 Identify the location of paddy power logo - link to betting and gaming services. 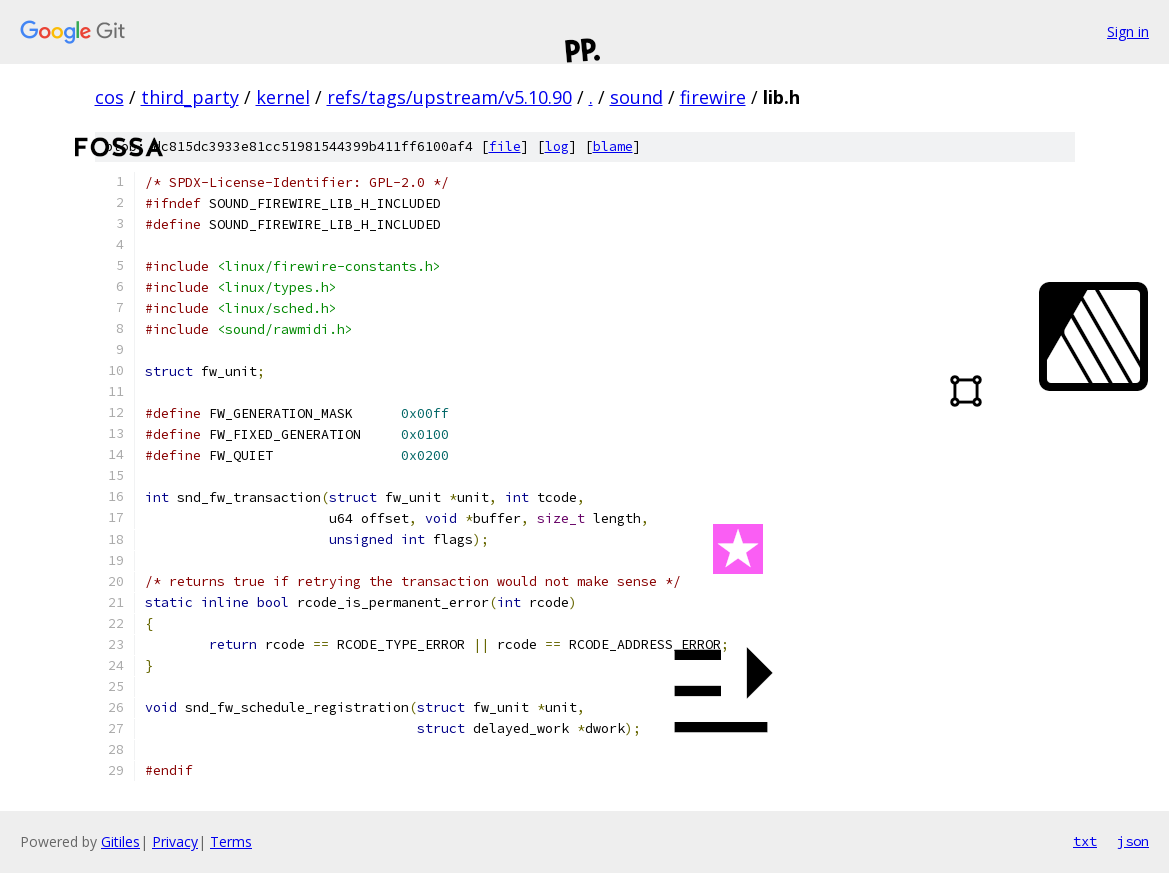
(582, 50).